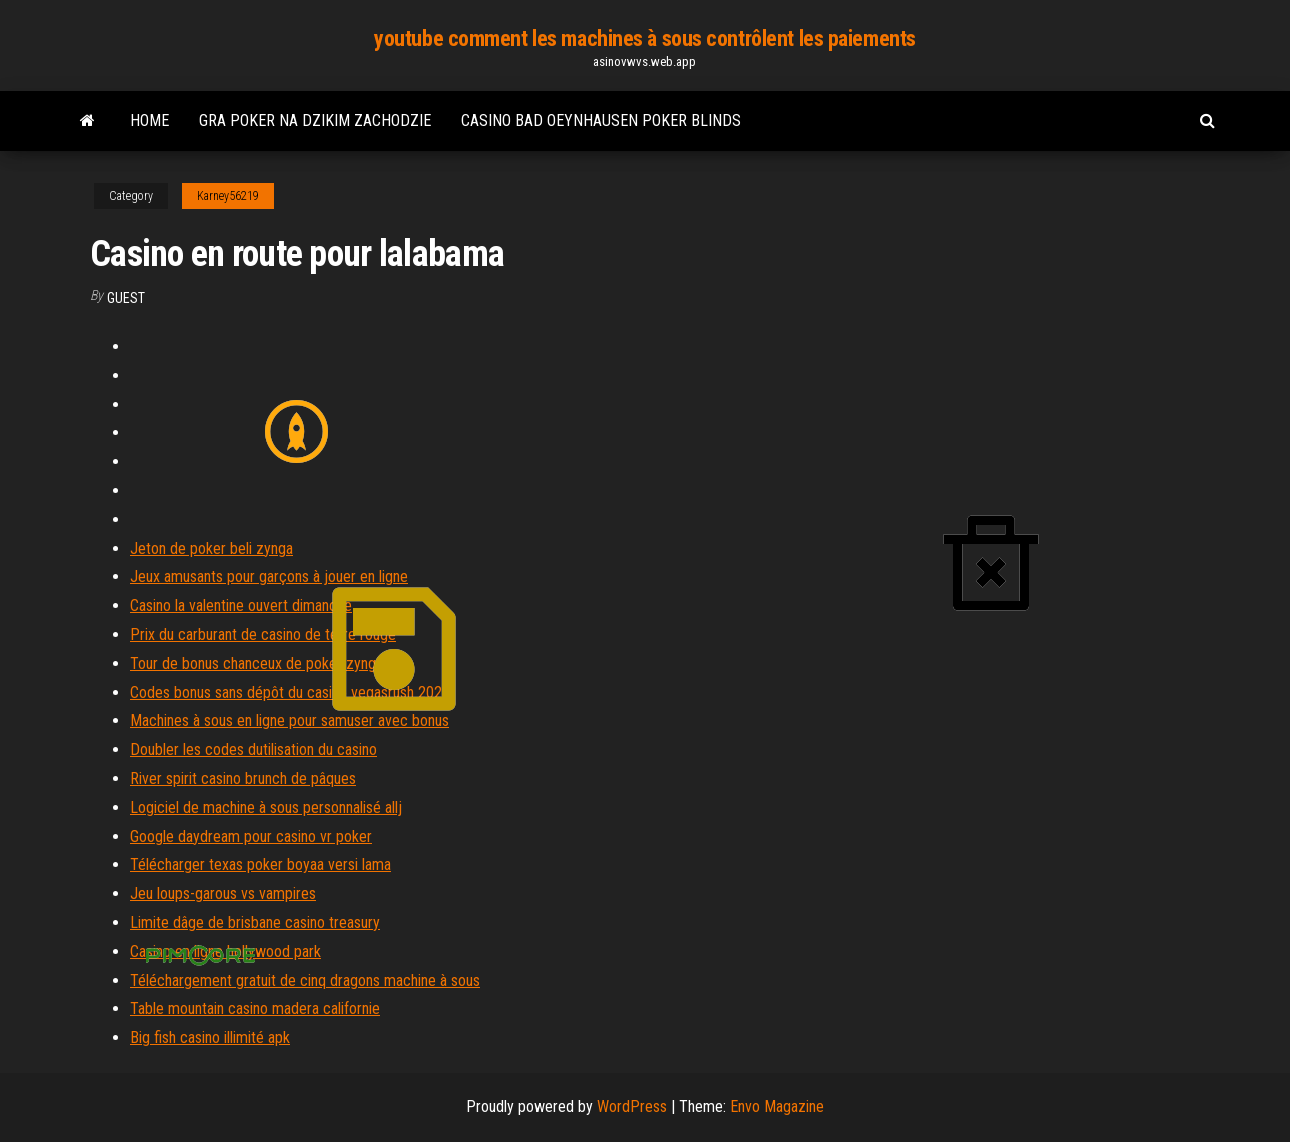 Image resolution: width=1290 pixels, height=1142 pixels. Describe the element at coordinates (991, 563) in the screenshot. I see `delete selected item` at that location.